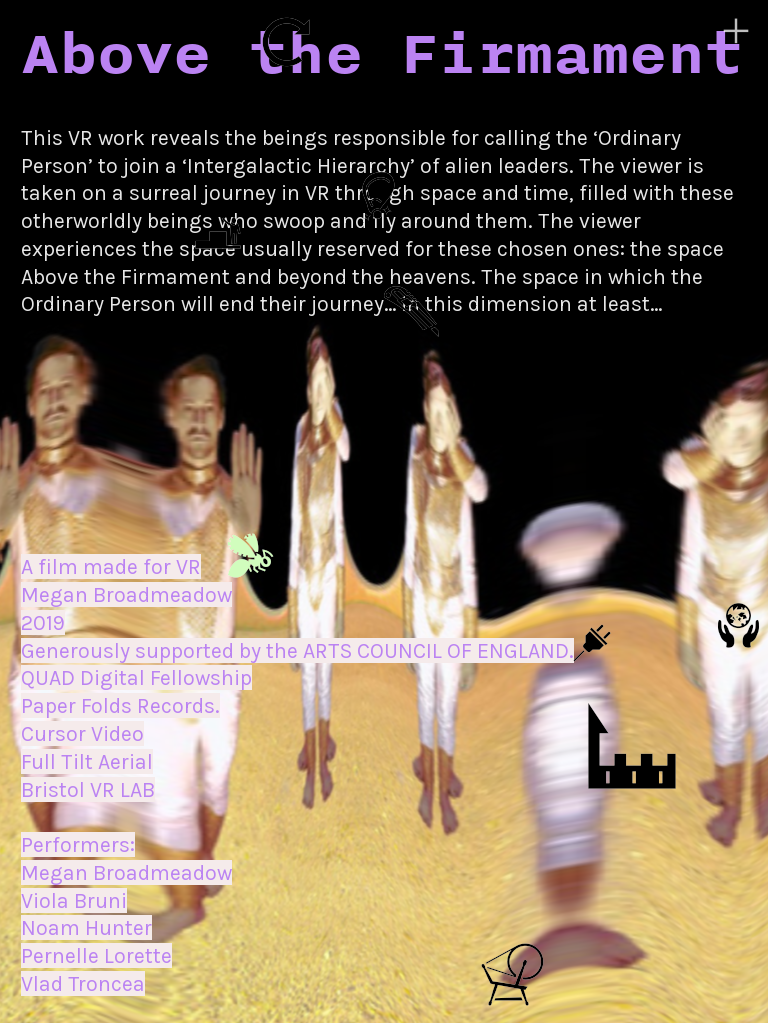  What do you see at coordinates (411, 311) in the screenshot?
I see `access cutting or trimming tools` at bounding box center [411, 311].